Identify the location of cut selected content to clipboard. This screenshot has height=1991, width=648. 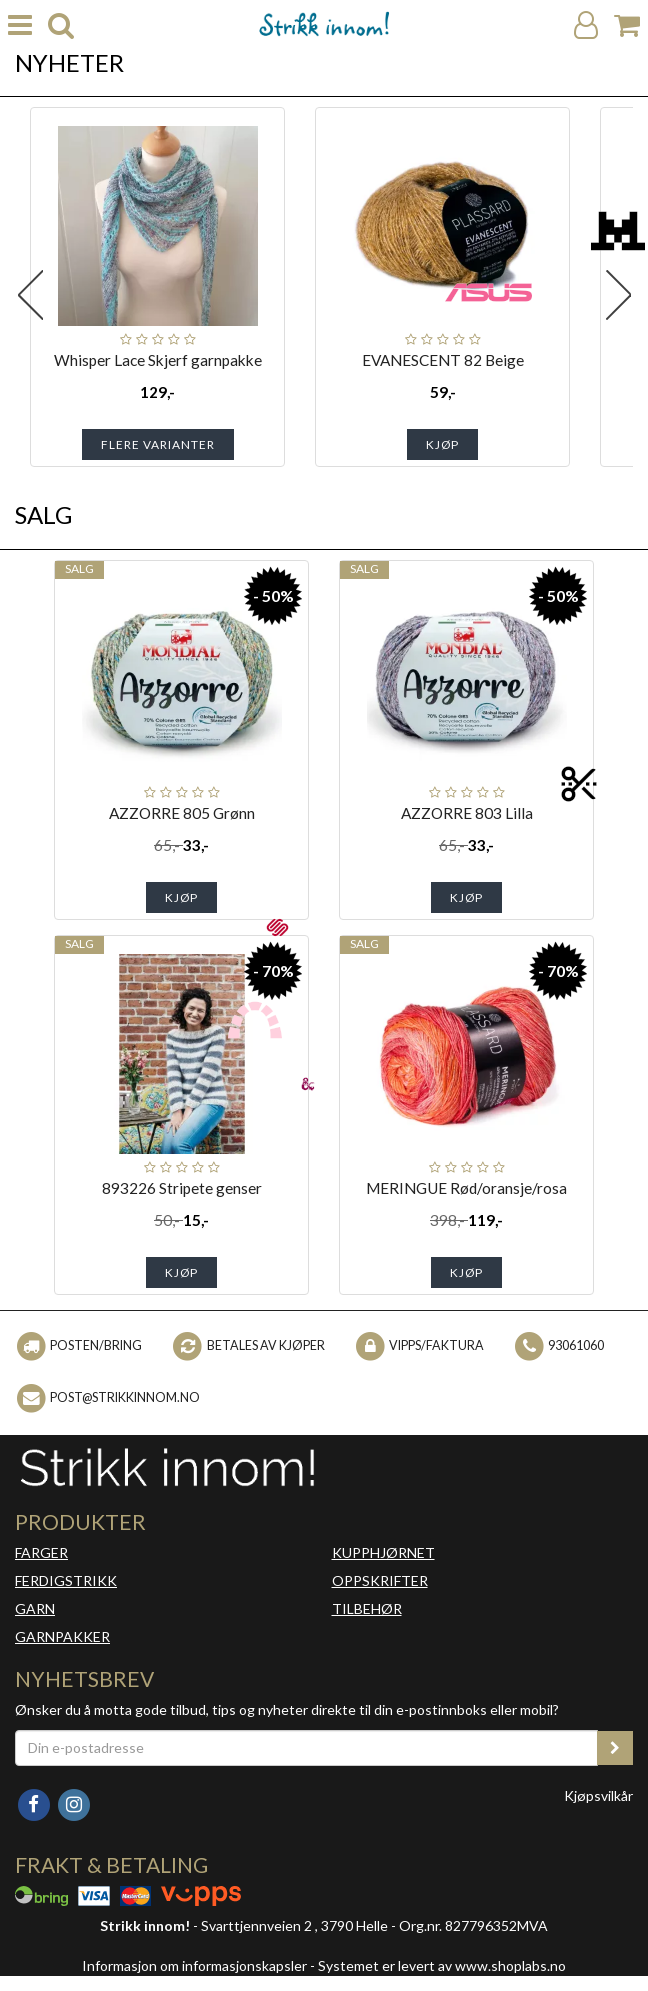
(579, 784).